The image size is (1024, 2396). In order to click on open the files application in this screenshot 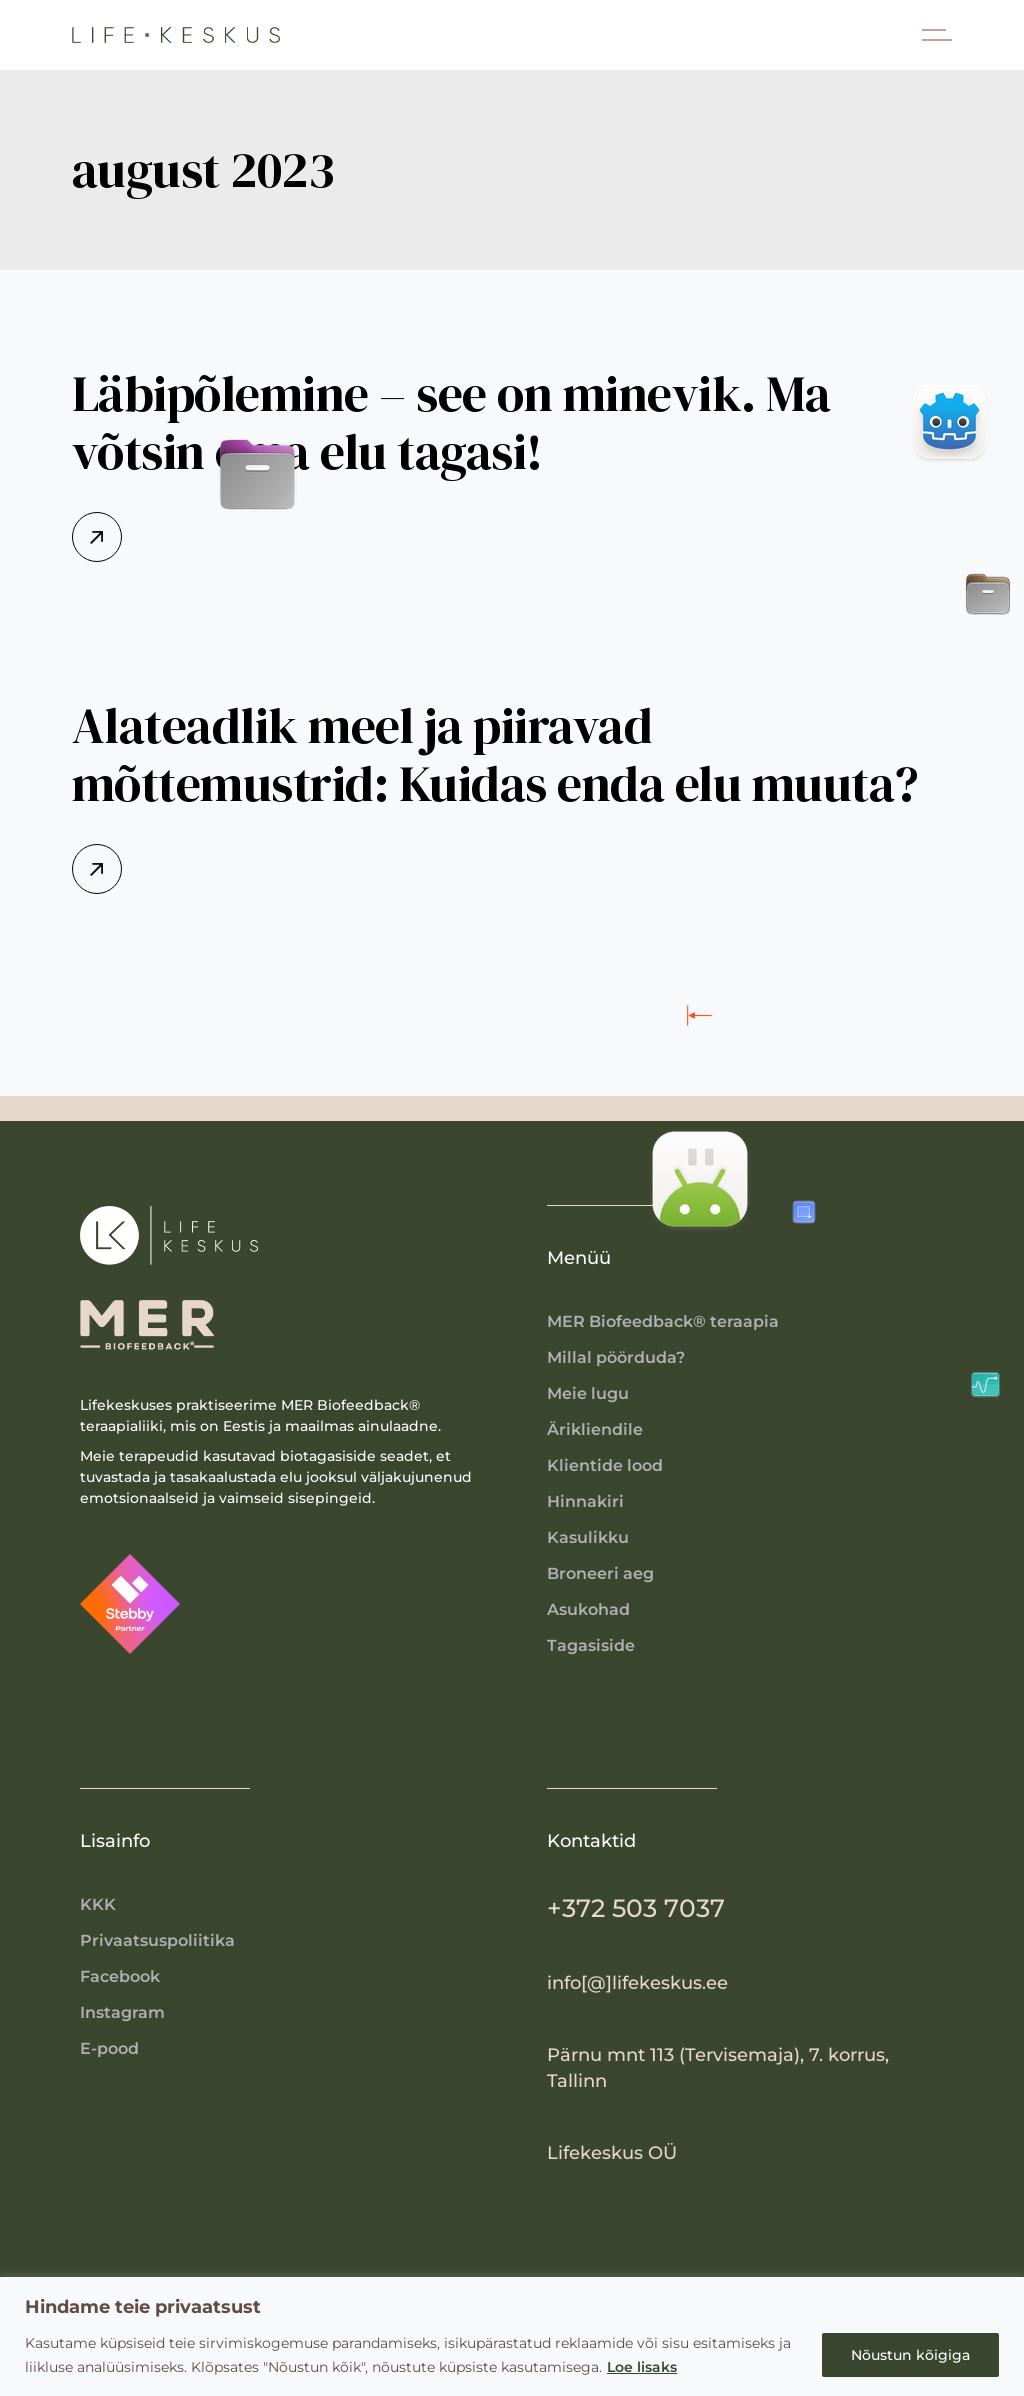, I will do `click(988, 594)`.